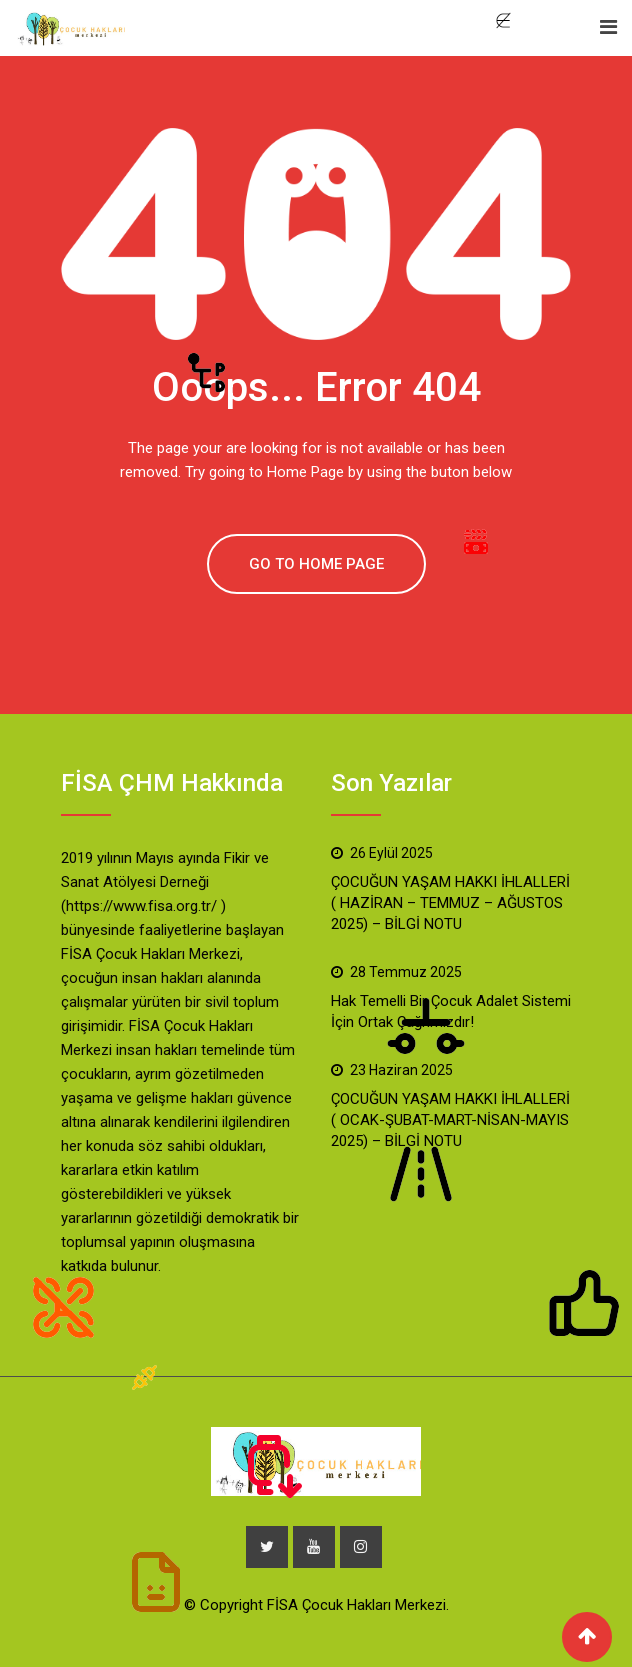  Describe the element at coordinates (421, 1174) in the screenshot. I see `view directions or navigation` at that location.